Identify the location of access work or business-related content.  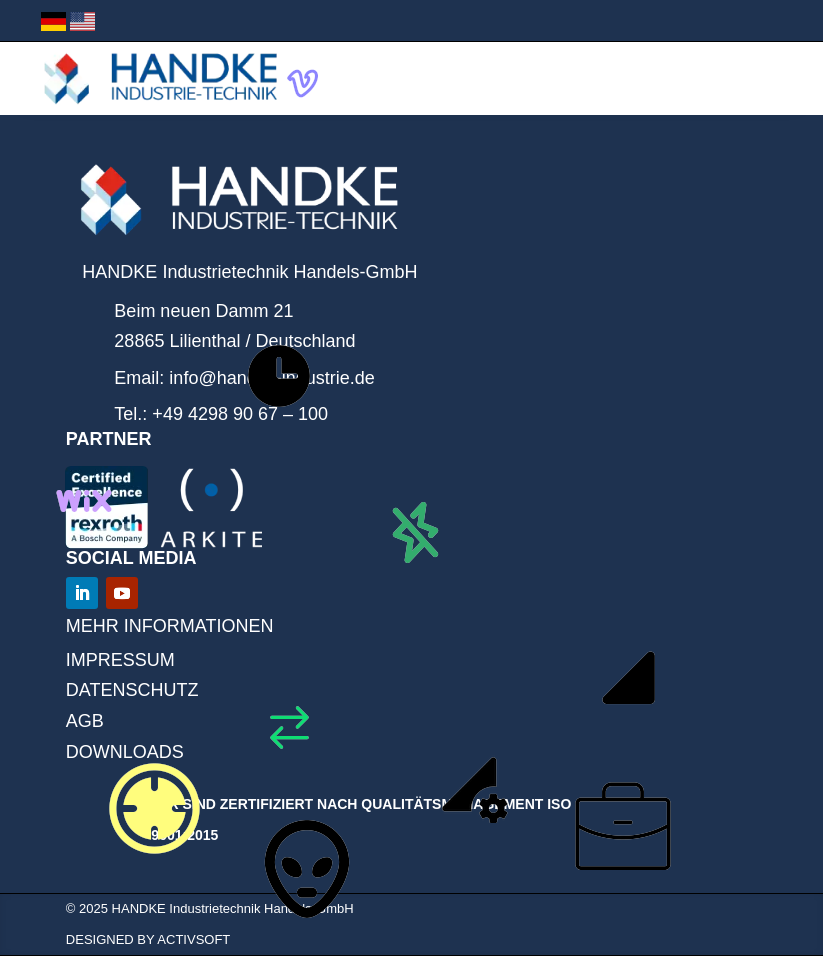
(623, 830).